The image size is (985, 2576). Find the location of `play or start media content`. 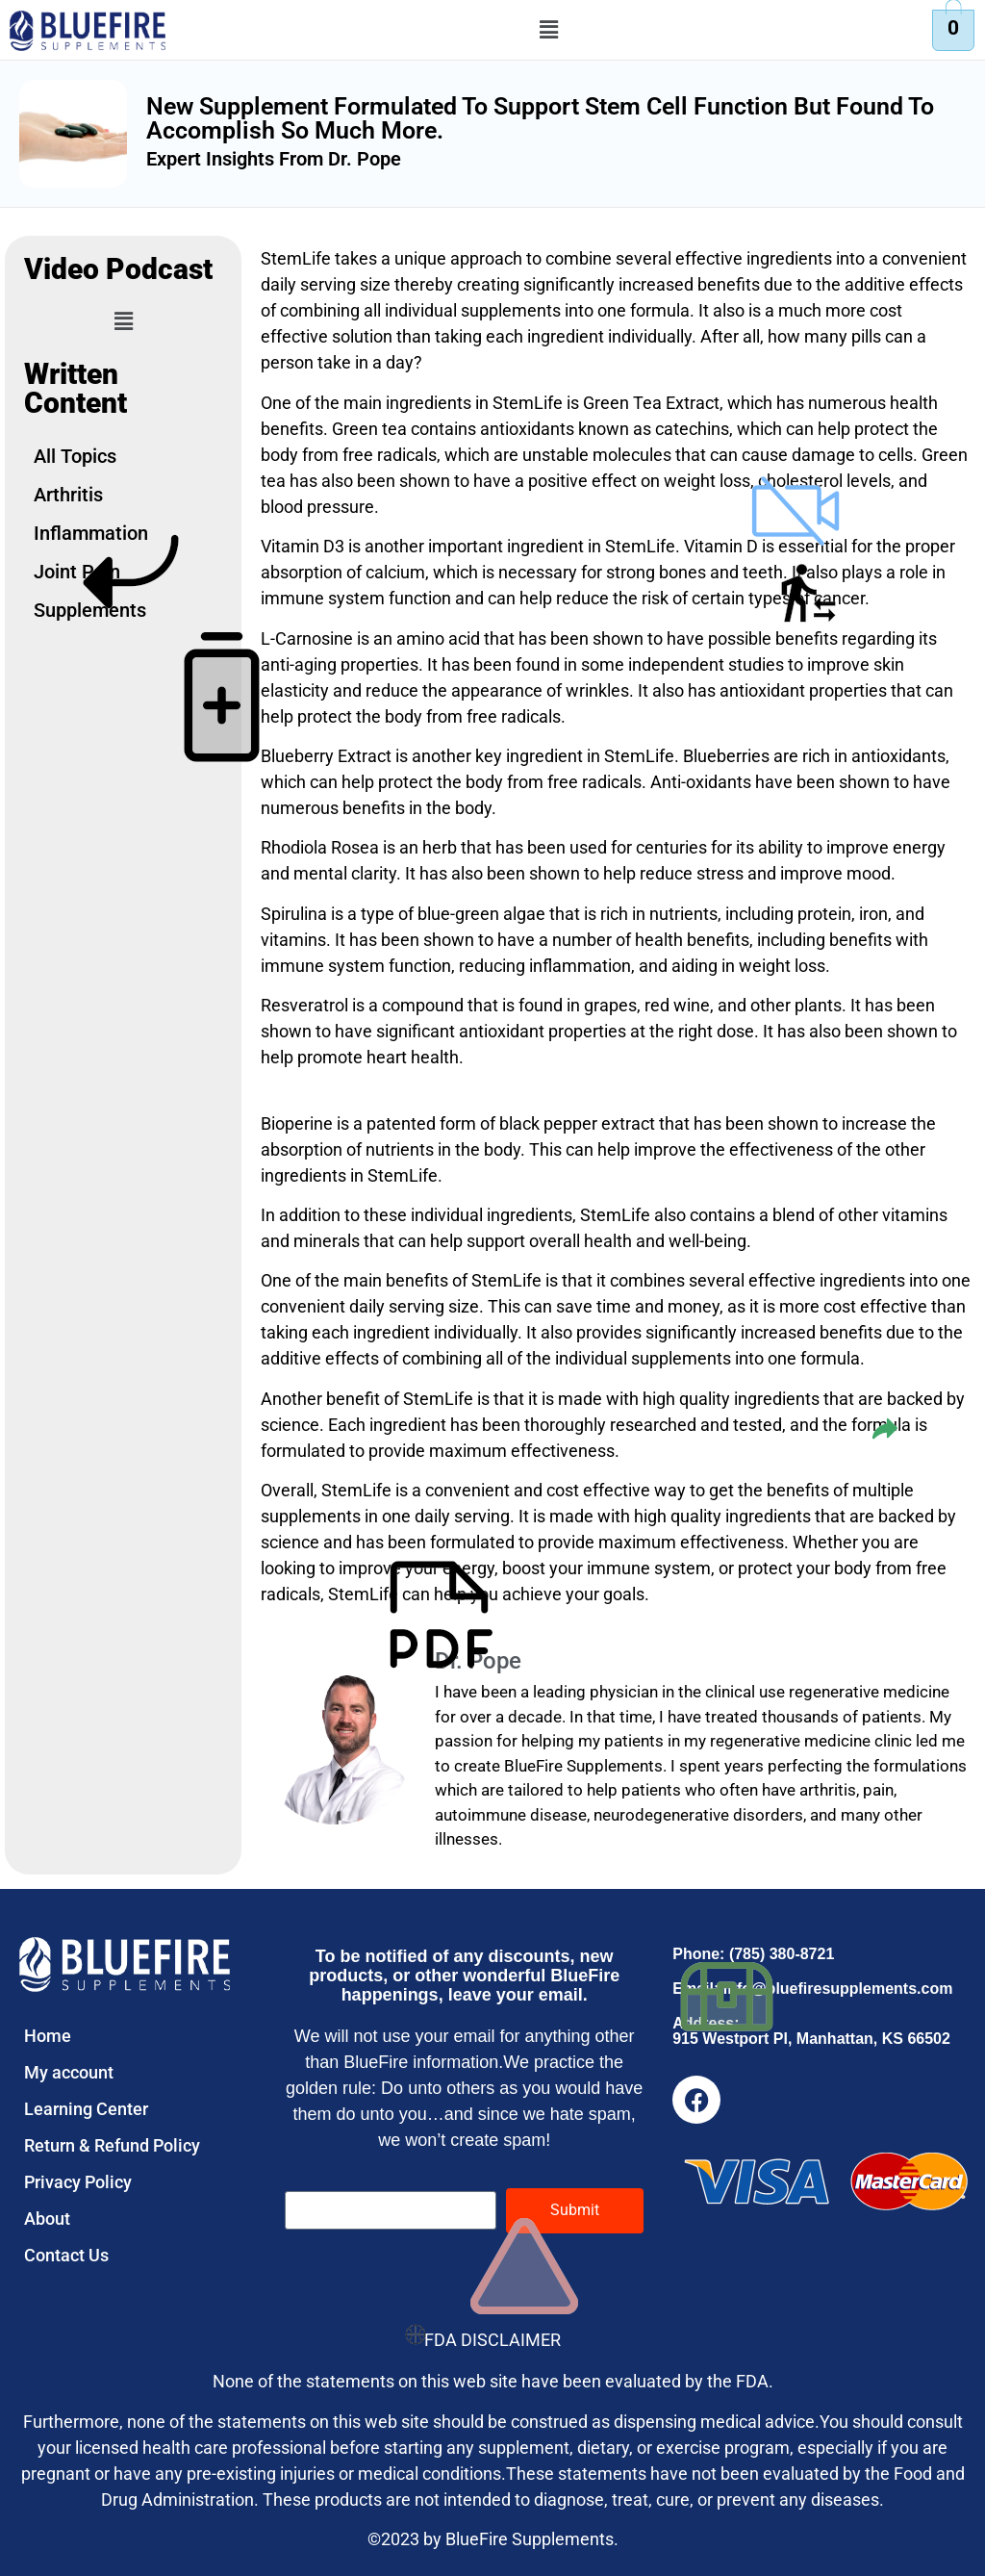

play or start media content is located at coordinates (524, 2268).